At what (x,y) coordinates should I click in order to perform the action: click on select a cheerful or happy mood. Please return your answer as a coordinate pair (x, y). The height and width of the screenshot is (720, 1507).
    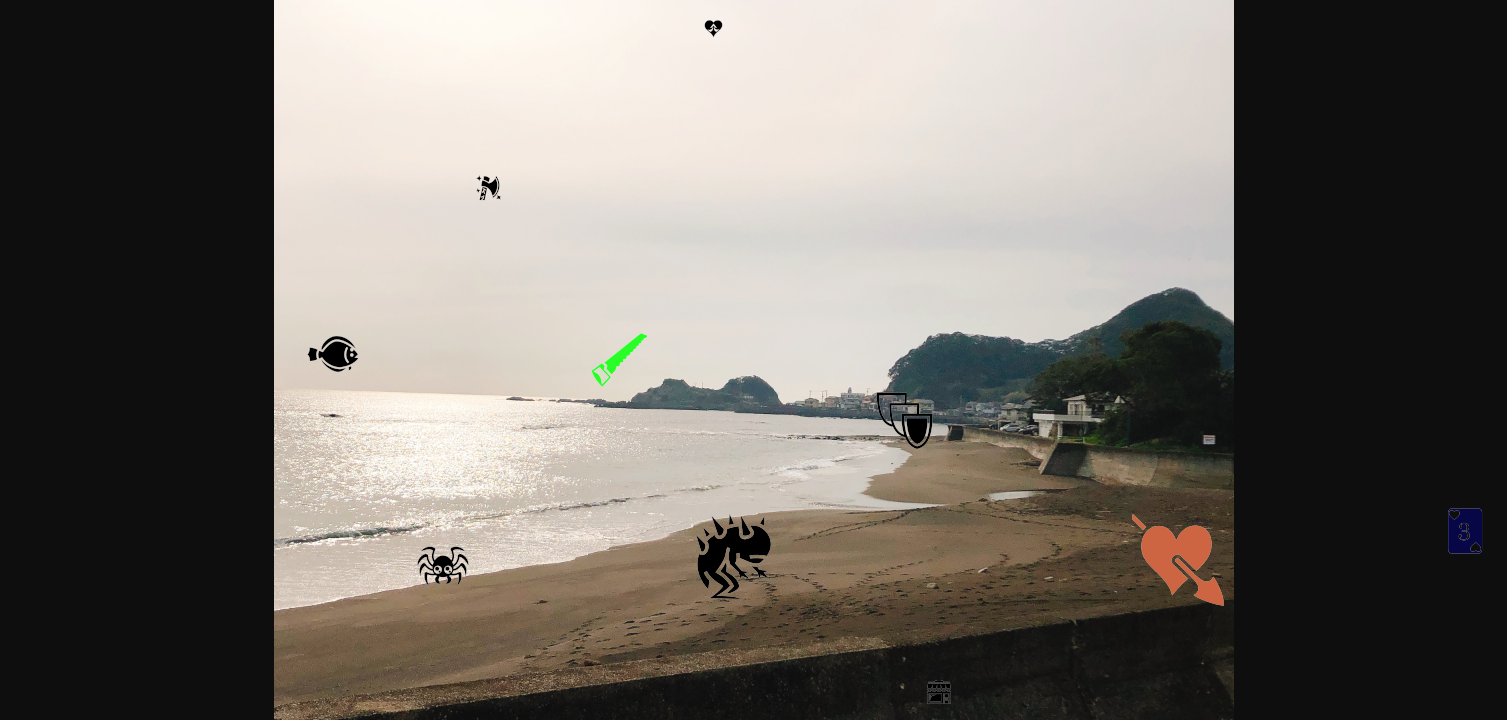
    Looking at the image, I should click on (713, 28).